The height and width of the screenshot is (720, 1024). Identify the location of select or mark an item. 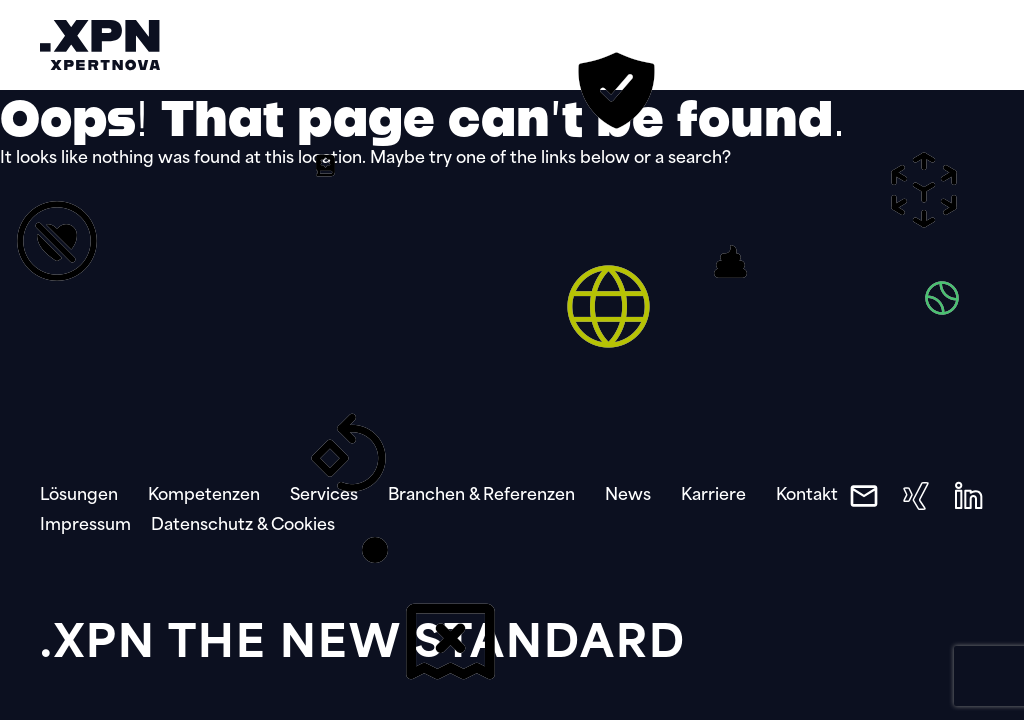
(375, 550).